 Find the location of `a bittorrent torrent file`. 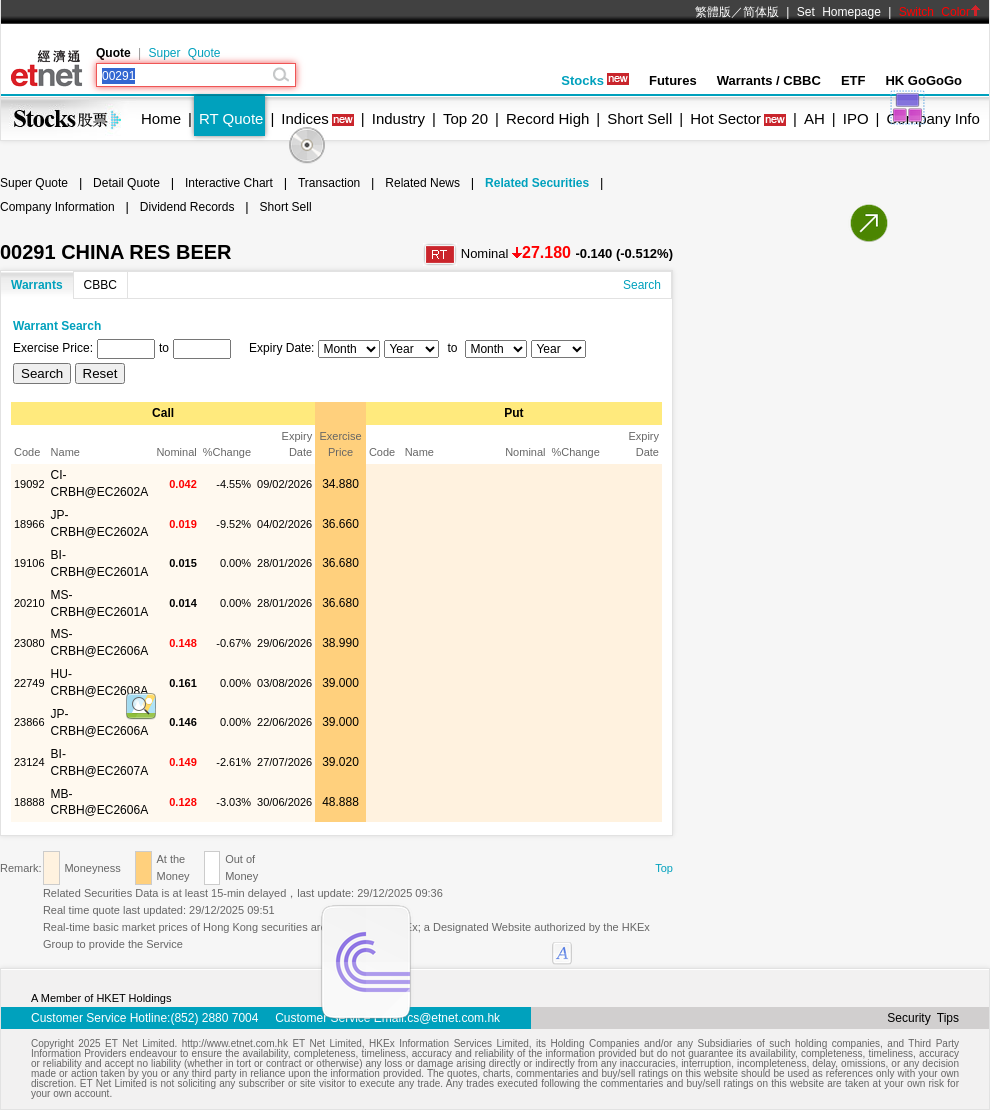

a bittorrent torrent file is located at coordinates (366, 962).